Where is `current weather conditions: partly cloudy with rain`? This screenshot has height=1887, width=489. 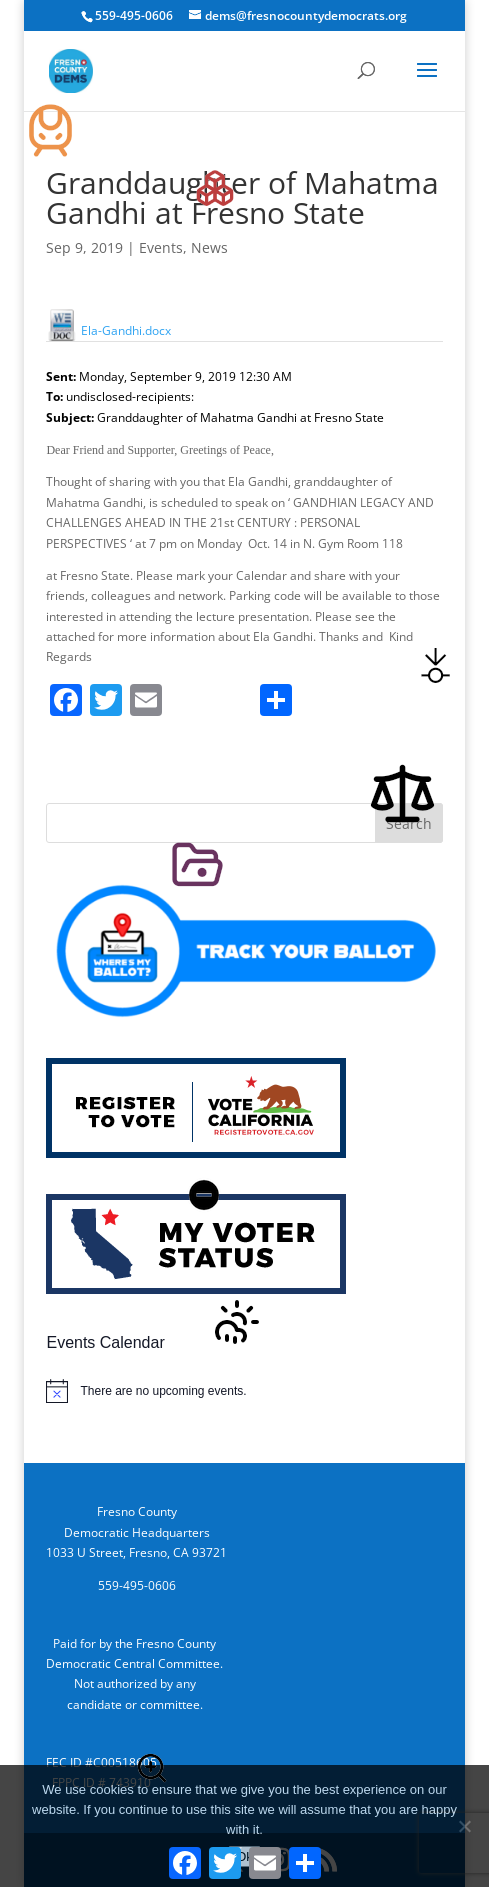 current weather conditions: partly cloudy with rain is located at coordinates (237, 1322).